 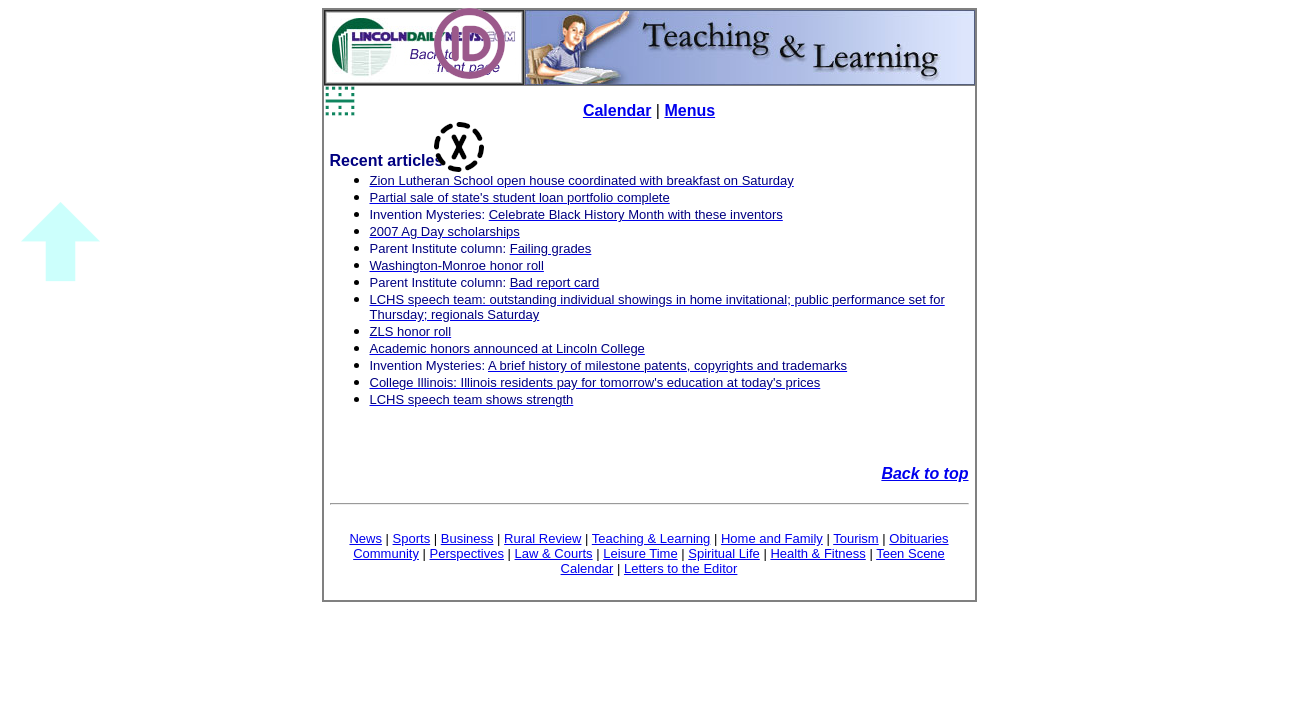 I want to click on cancel or remove a pending action, so click(x=459, y=147).